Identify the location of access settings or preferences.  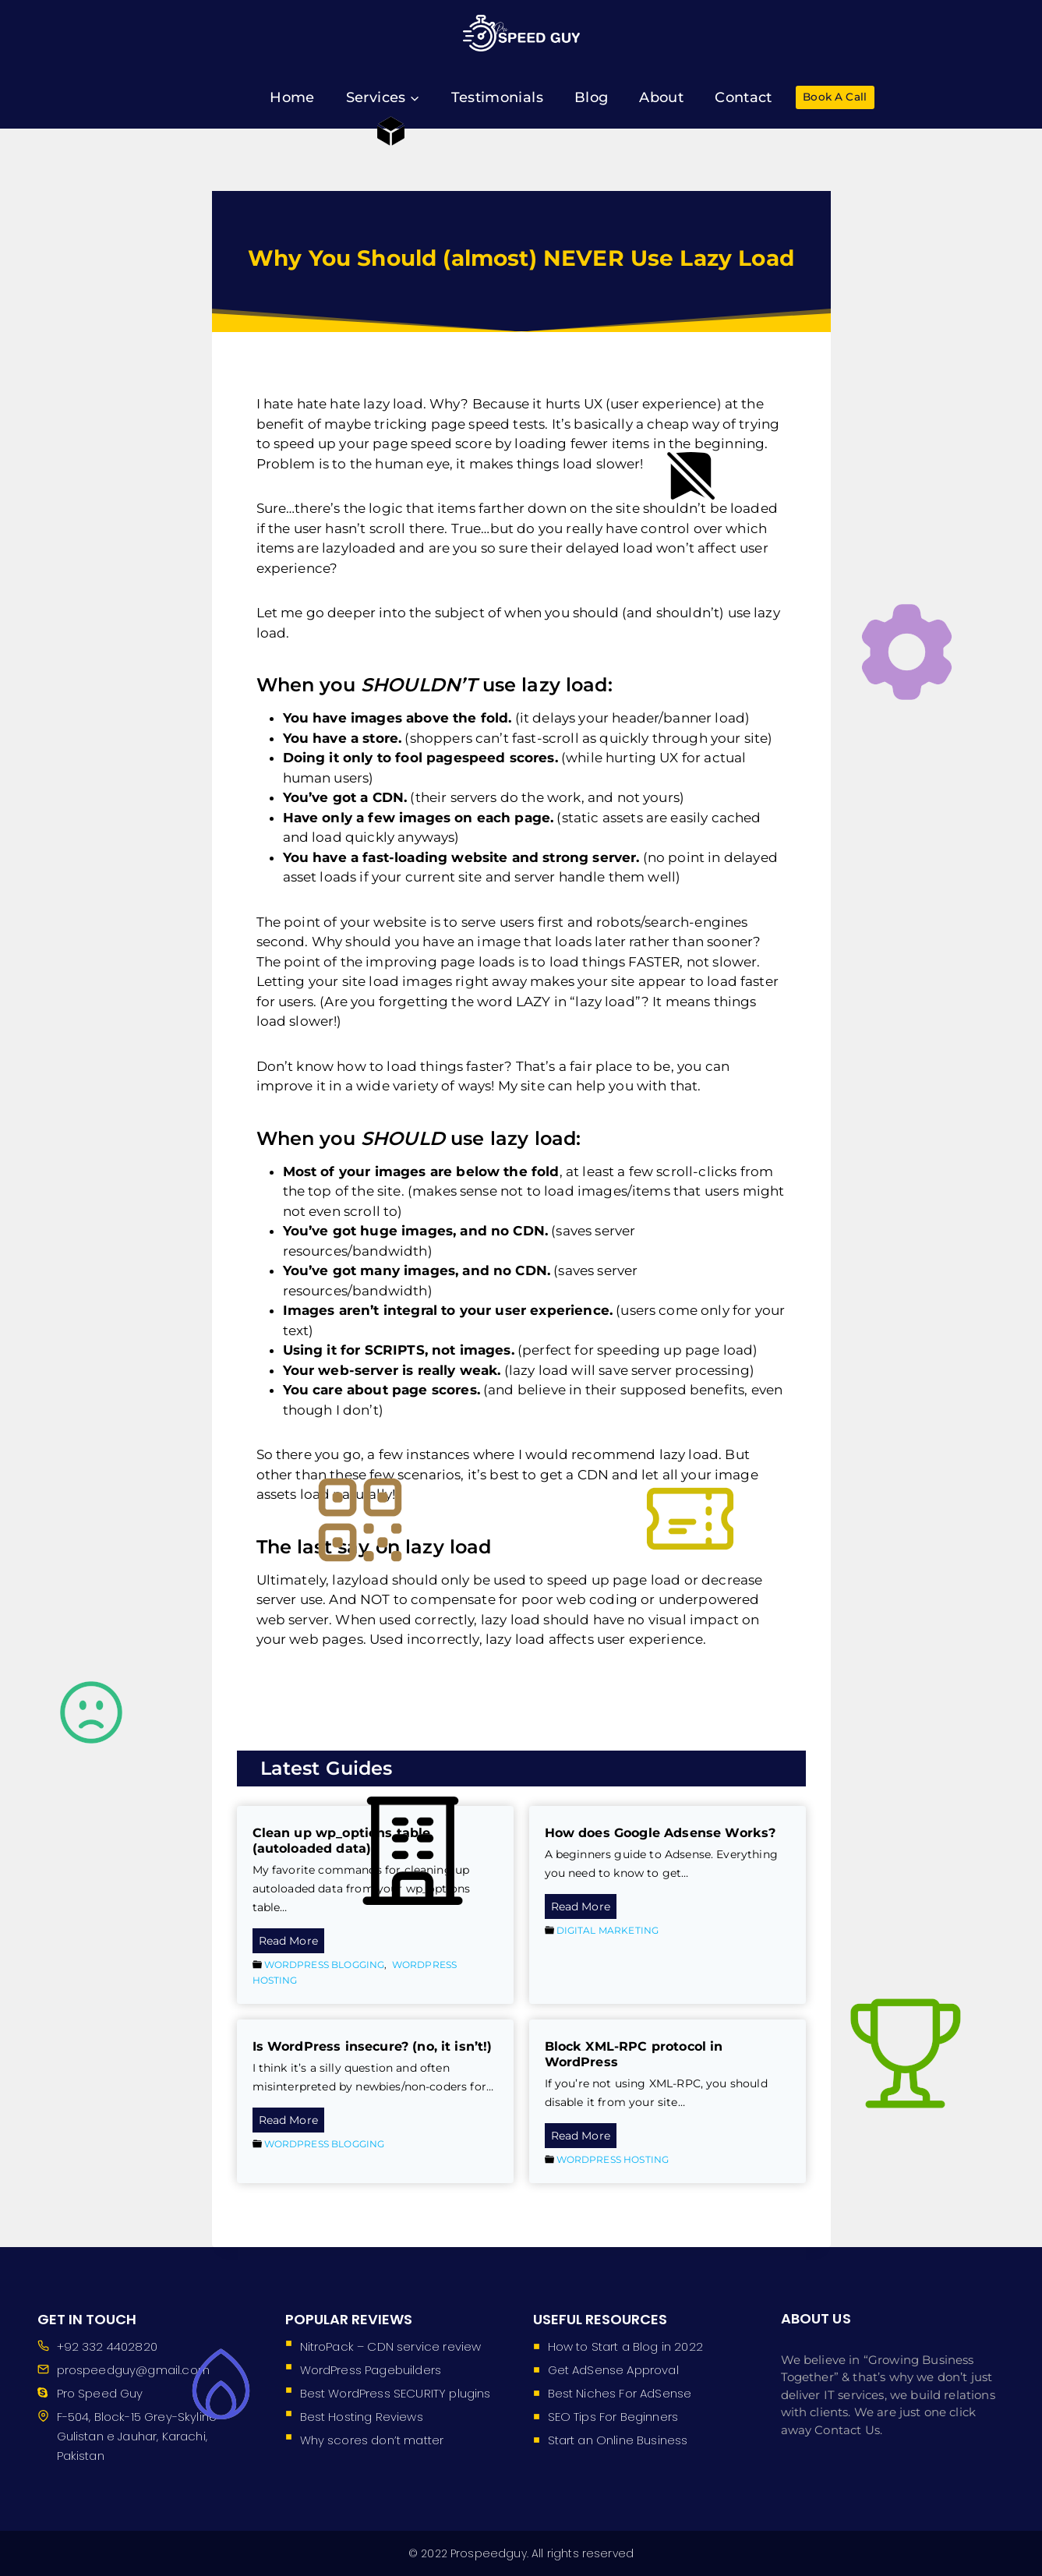
(906, 652).